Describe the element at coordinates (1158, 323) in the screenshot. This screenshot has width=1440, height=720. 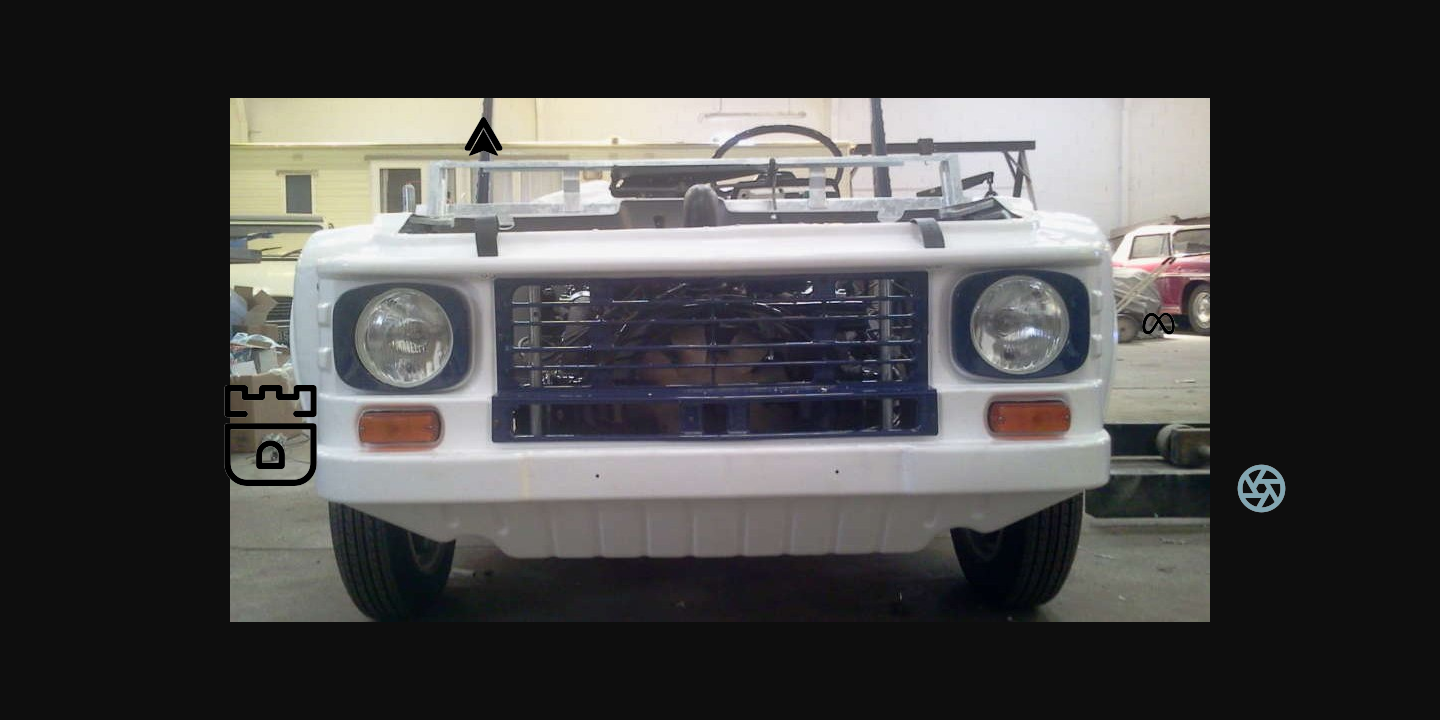
I see `meta company logo` at that location.